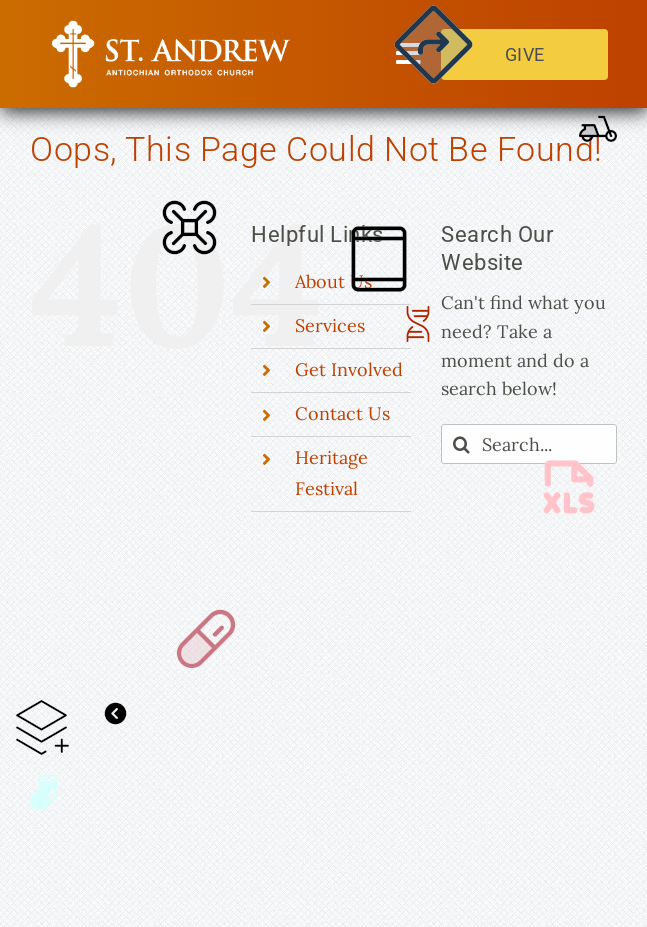 This screenshot has height=927, width=647. Describe the element at coordinates (379, 259) in the screenshot. I see `switch to tablet view or layout` at that location.